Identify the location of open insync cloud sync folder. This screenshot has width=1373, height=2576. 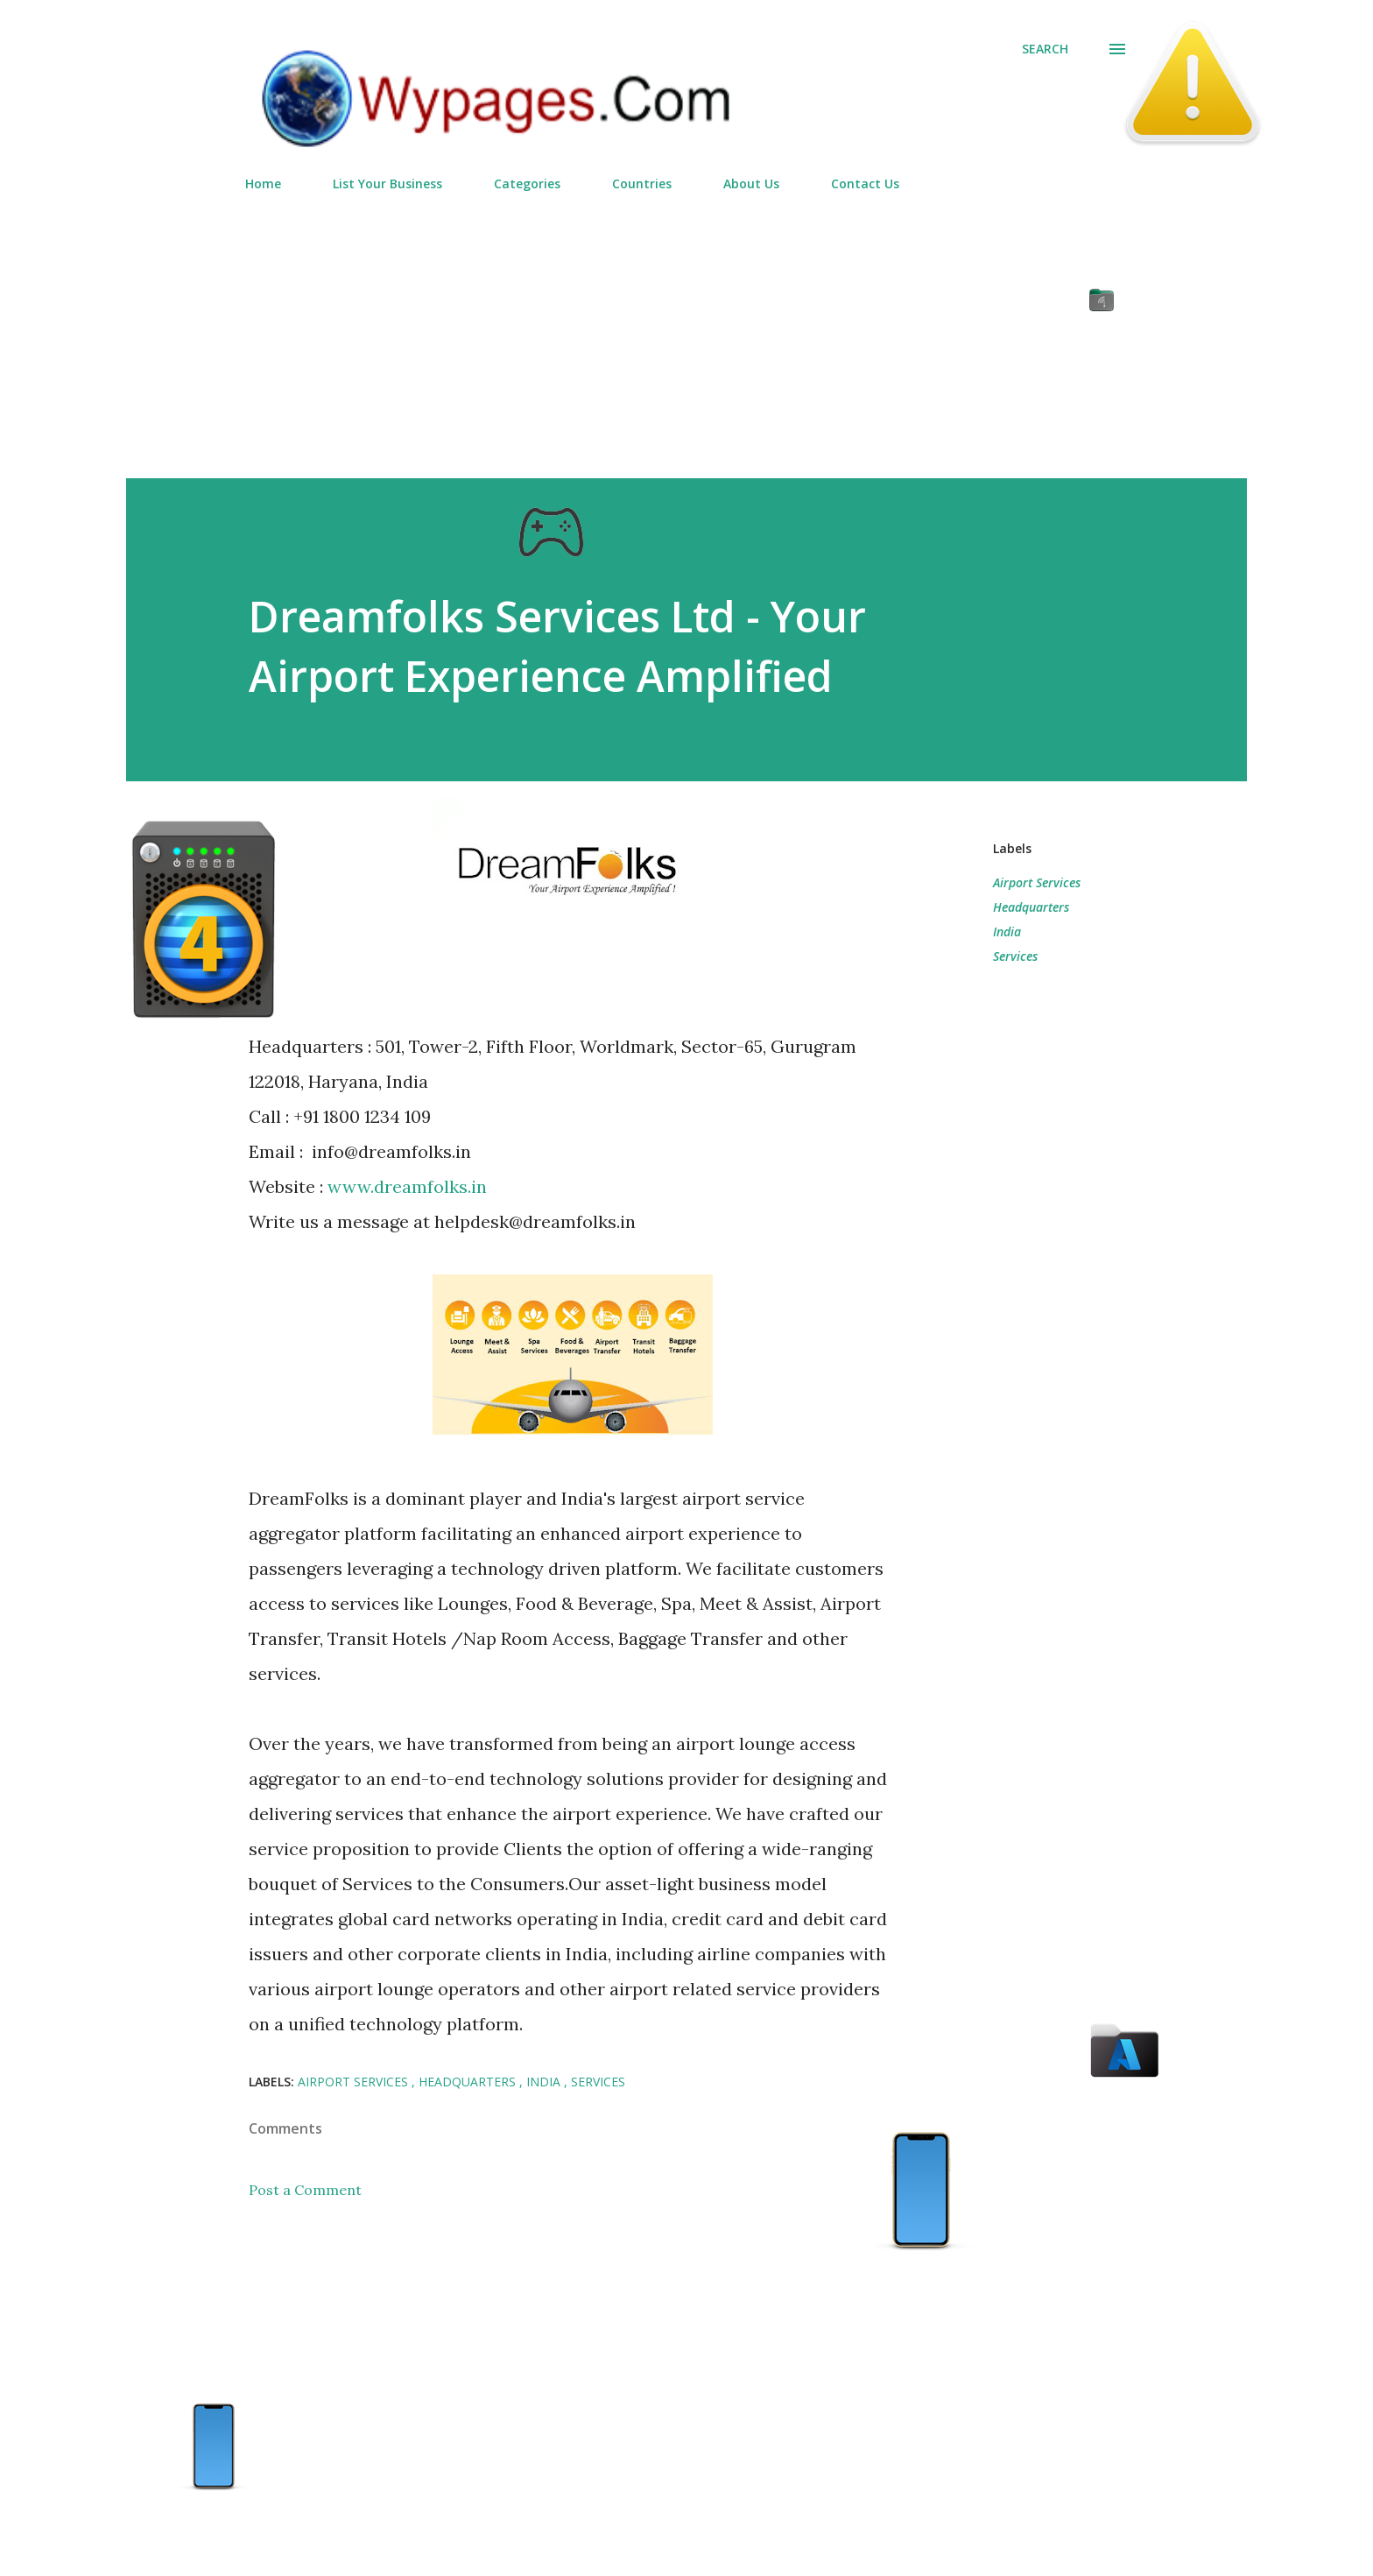
(1102, 300).